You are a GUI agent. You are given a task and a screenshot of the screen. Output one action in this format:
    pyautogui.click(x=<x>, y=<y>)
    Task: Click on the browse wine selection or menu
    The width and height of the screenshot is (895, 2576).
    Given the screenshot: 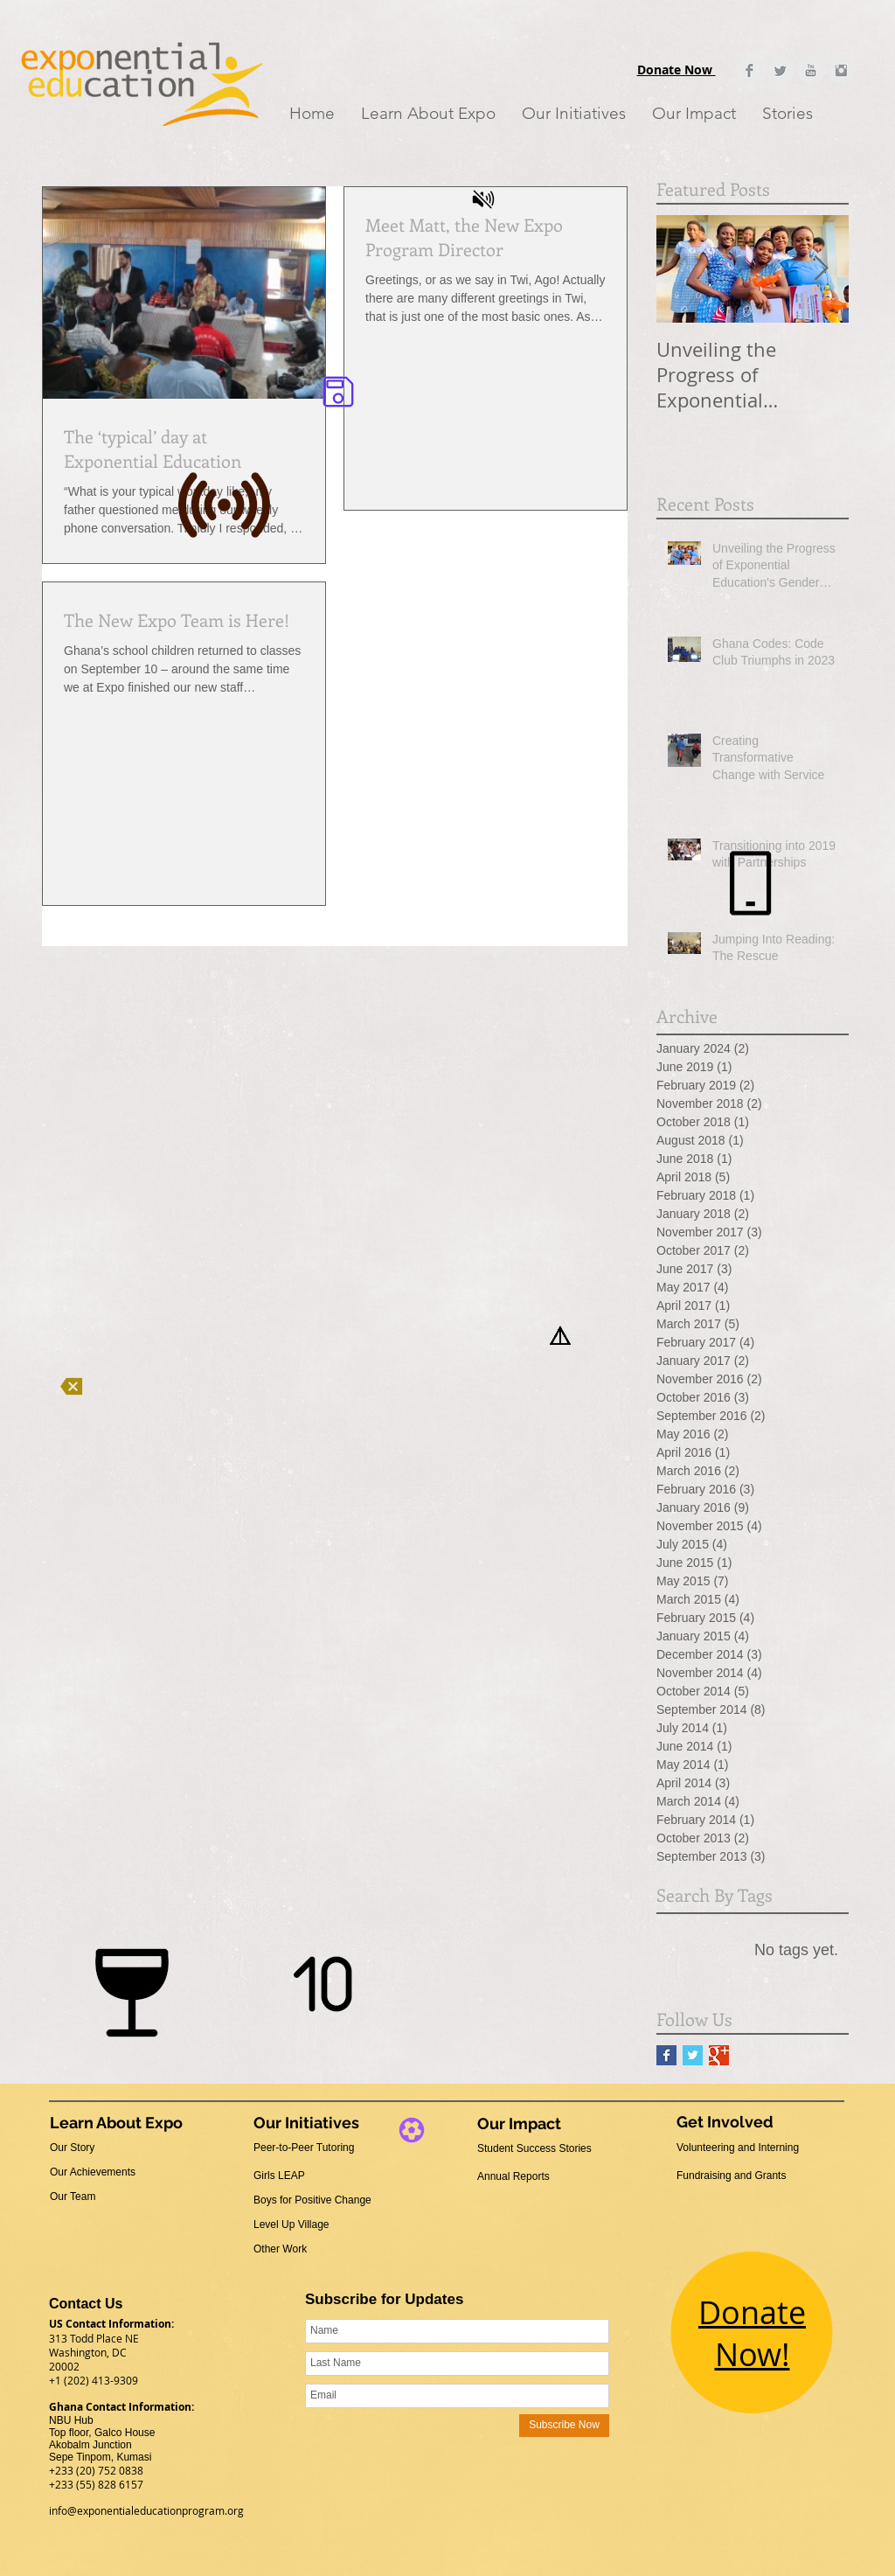 What is the action you would take?
    pyautogui.click(x=132, y=1993)
    